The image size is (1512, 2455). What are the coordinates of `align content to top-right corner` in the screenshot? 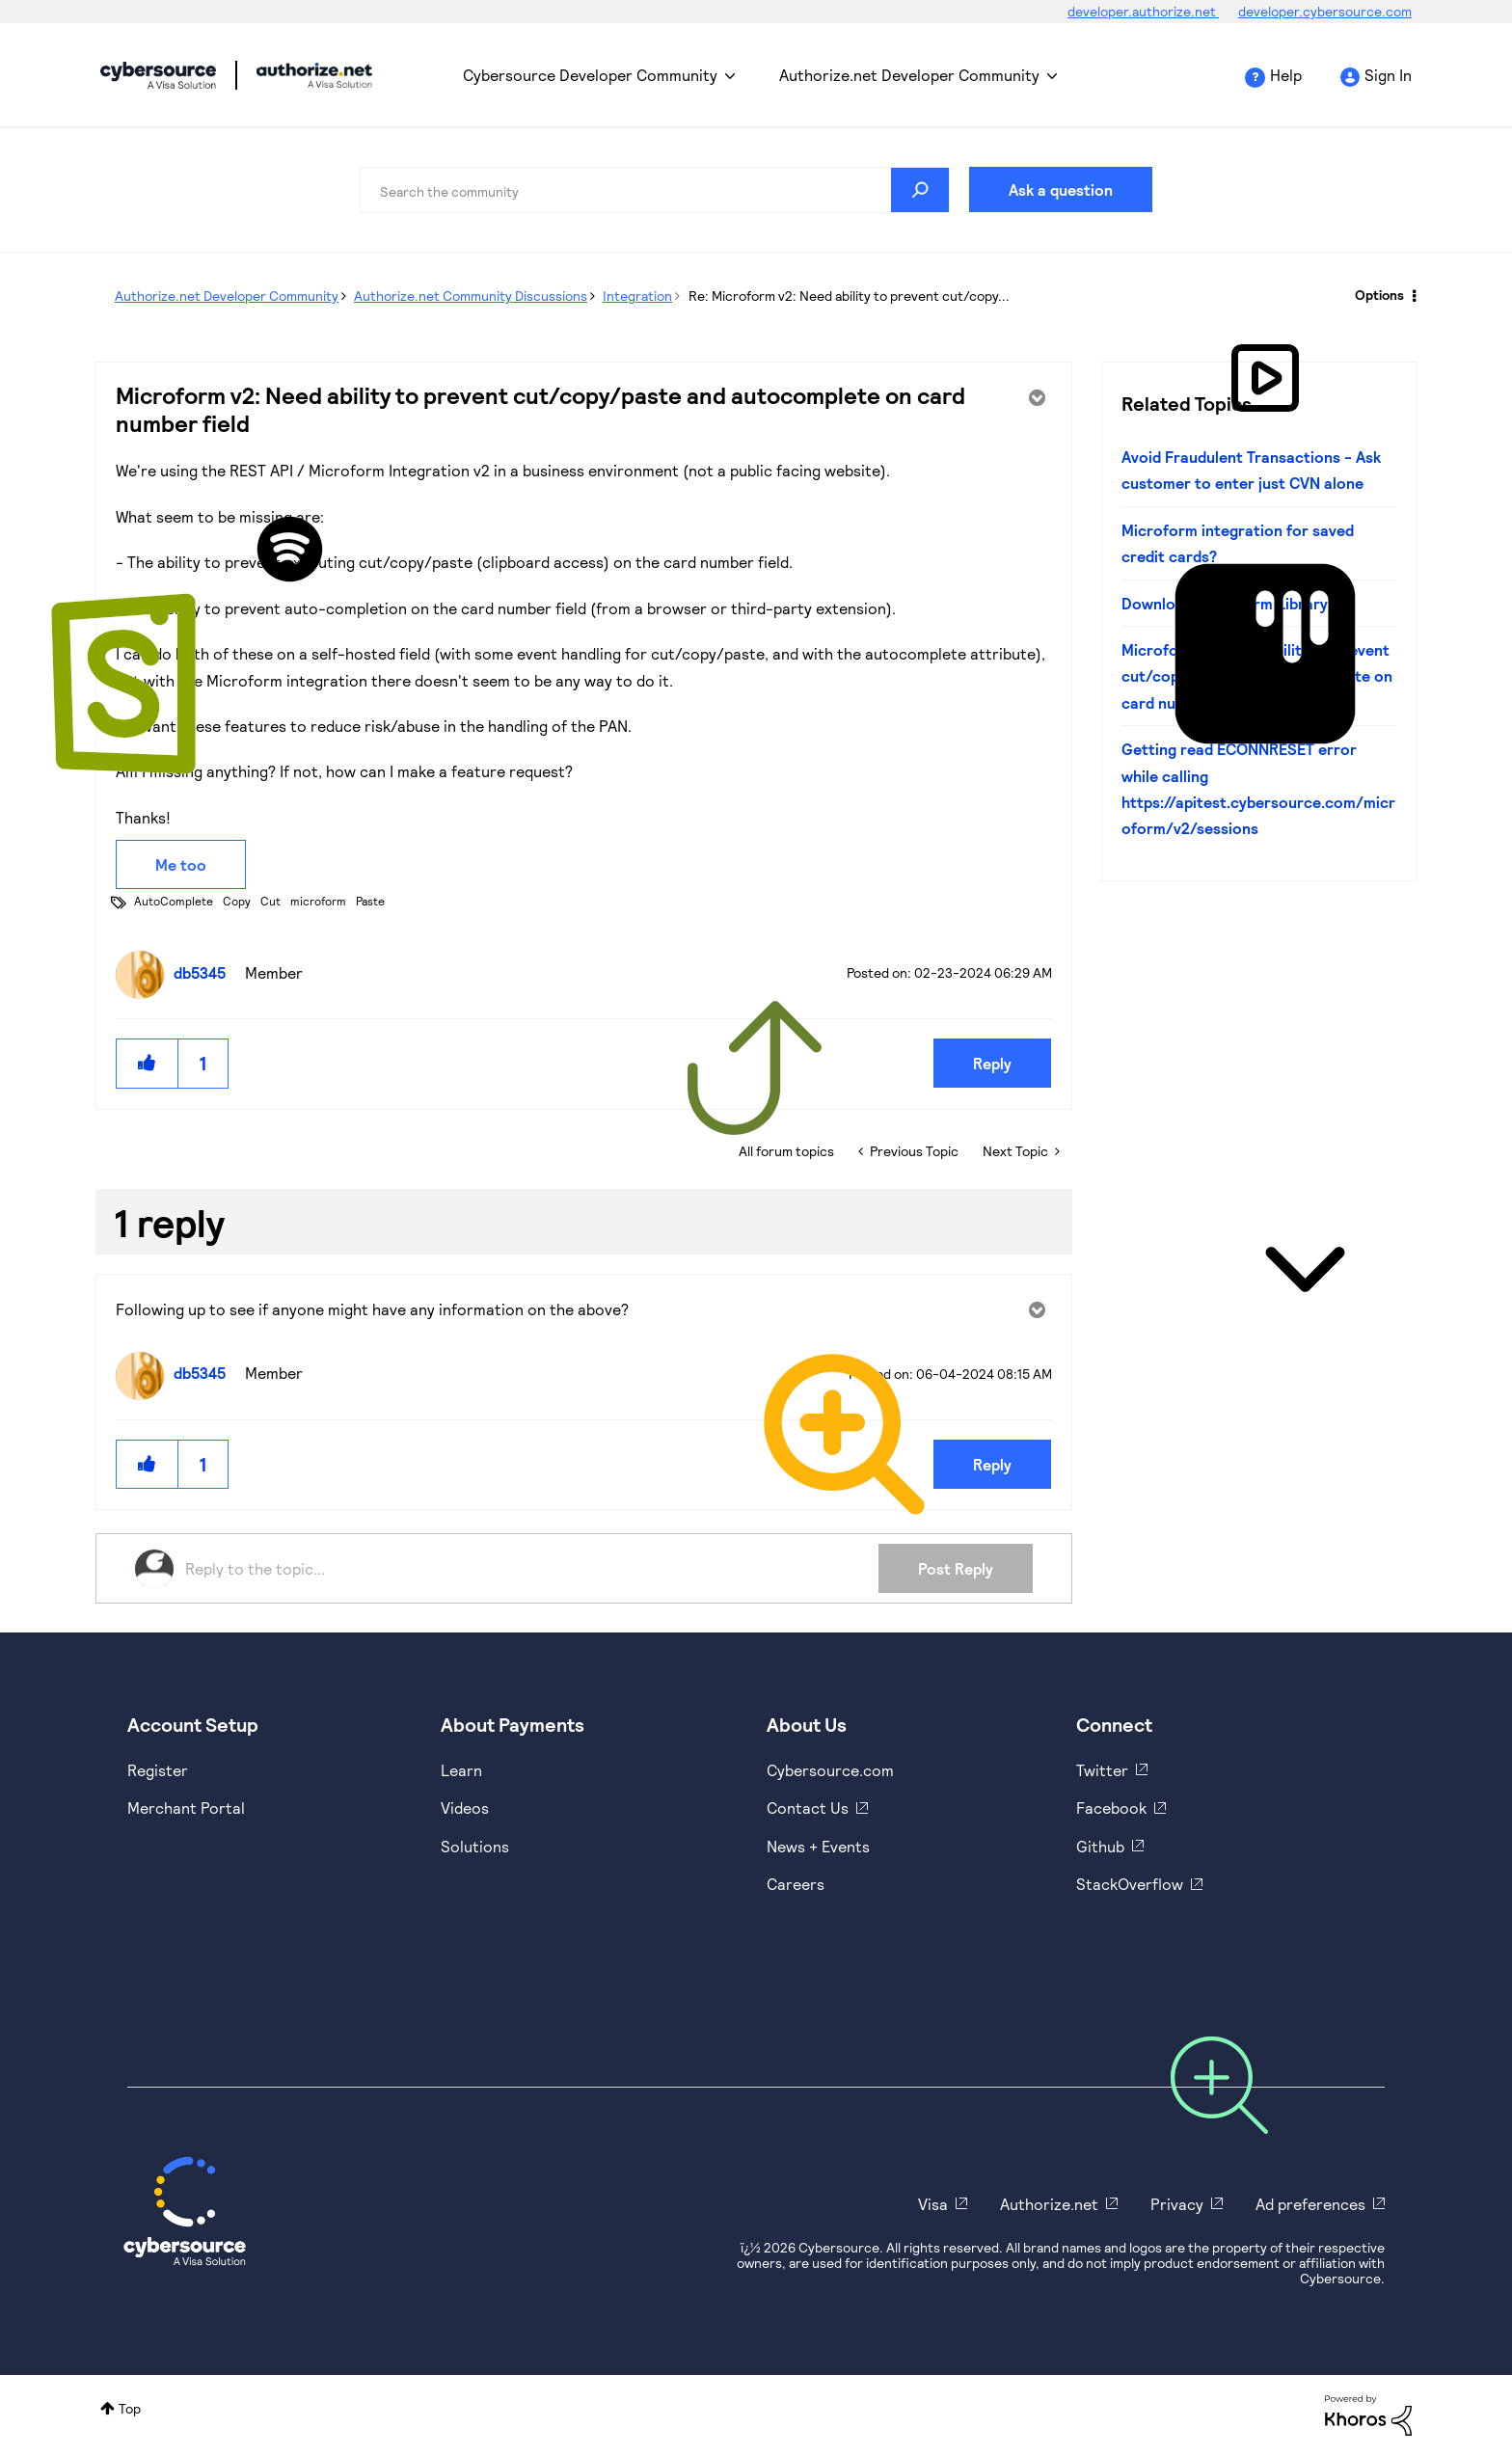 It's located at (1265, 654).